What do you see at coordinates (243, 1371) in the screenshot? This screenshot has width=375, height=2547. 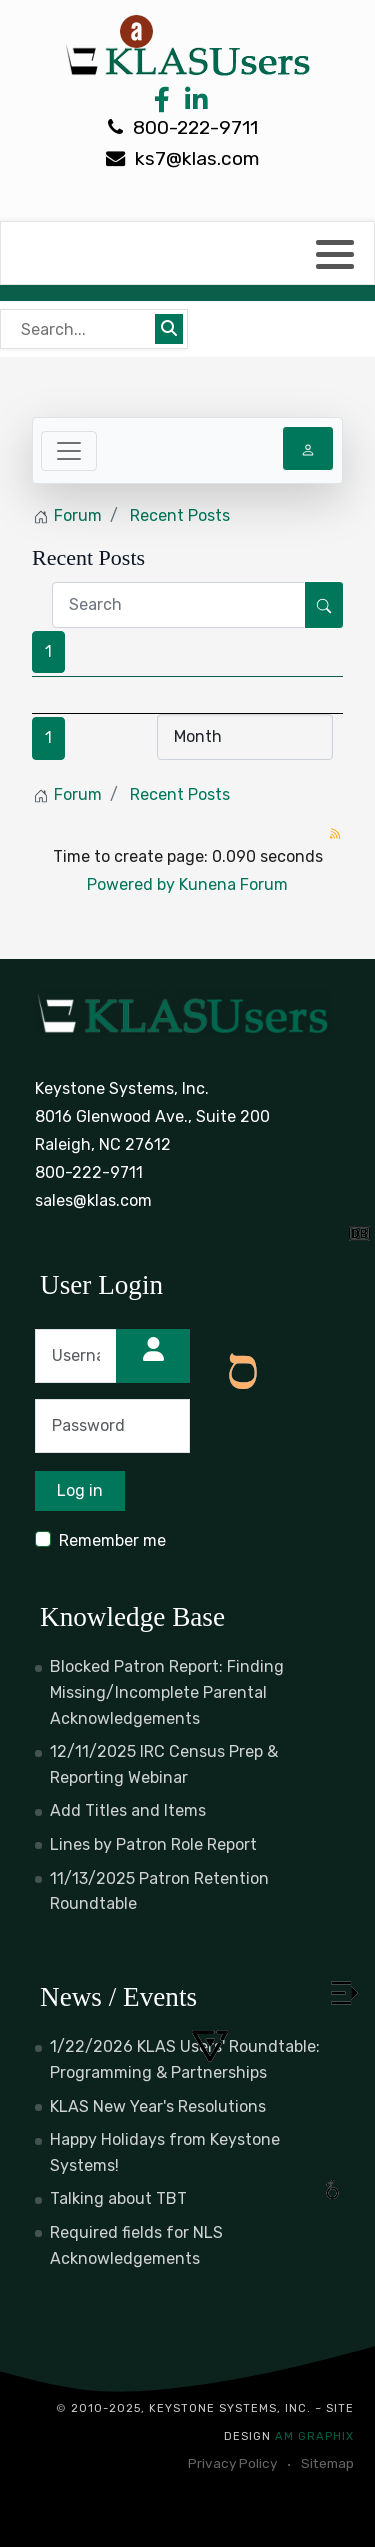 I see `open the Sefaria app` at bounding box center [243, 1371].